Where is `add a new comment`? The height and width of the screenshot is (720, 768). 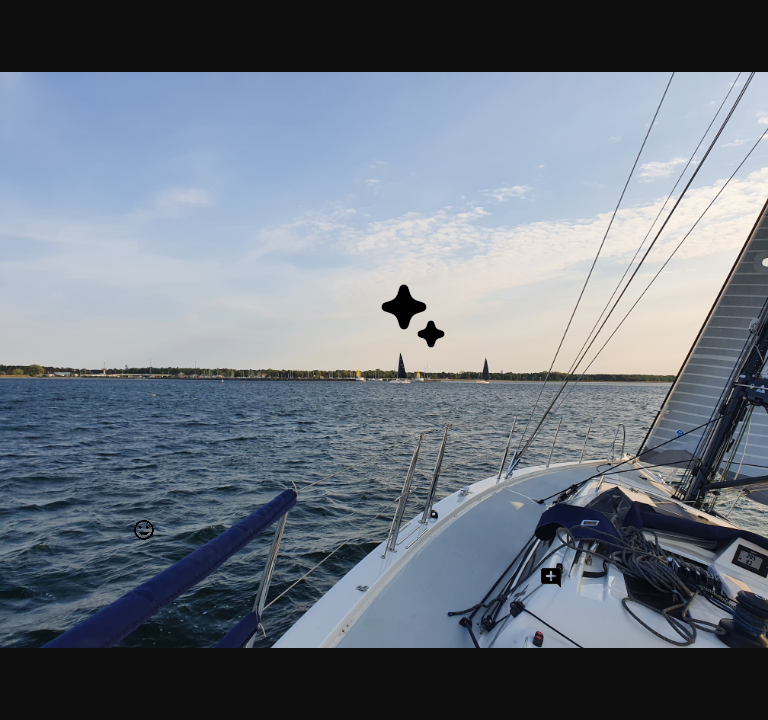
add a new comment is located at coordinates (551, 578).